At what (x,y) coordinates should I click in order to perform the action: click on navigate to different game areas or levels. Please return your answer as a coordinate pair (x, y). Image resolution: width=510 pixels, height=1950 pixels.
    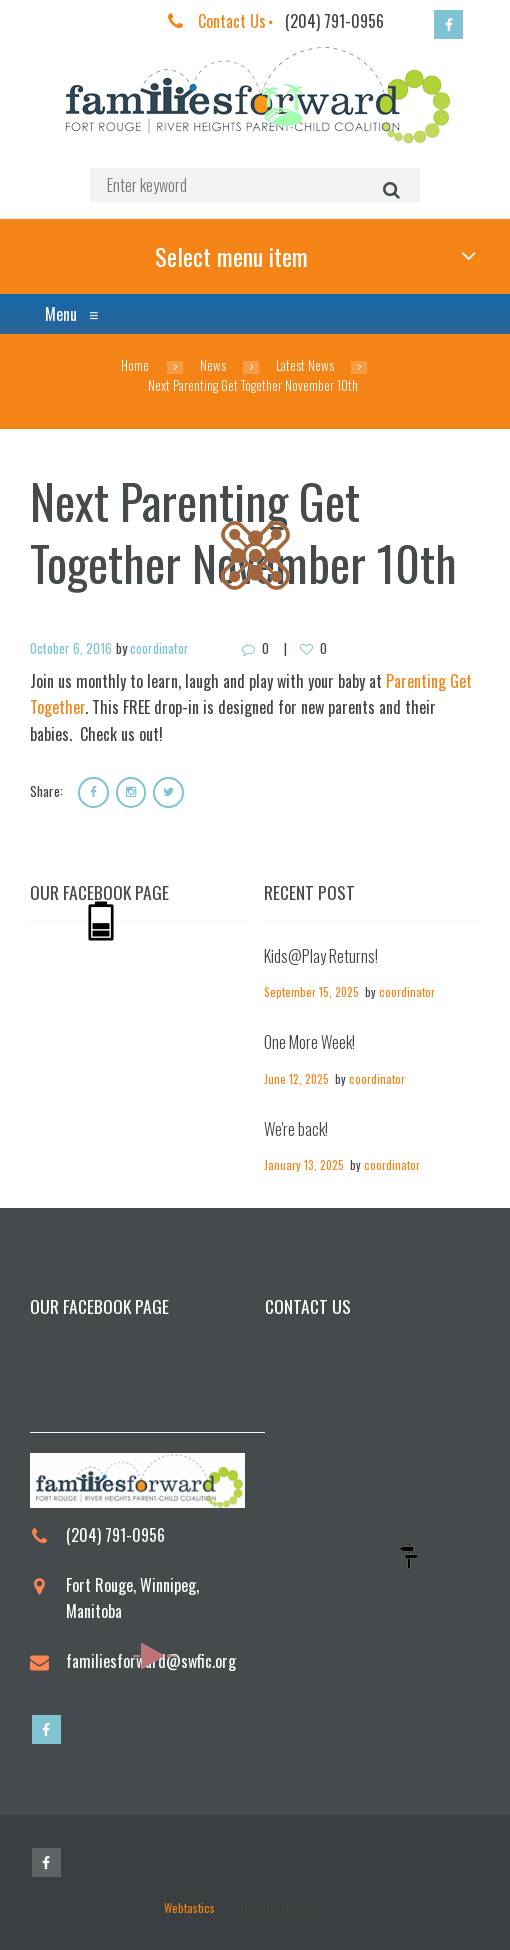
    Looking at the image, I should click on (409, 1556).